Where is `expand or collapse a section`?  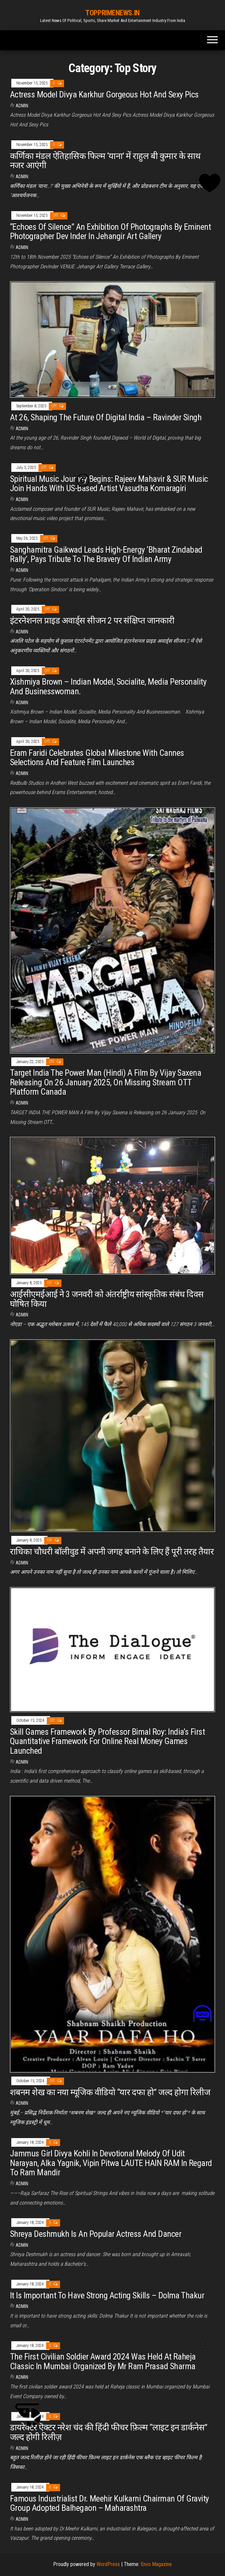
expand or collapse a section is located at coordinates (205, 2344).